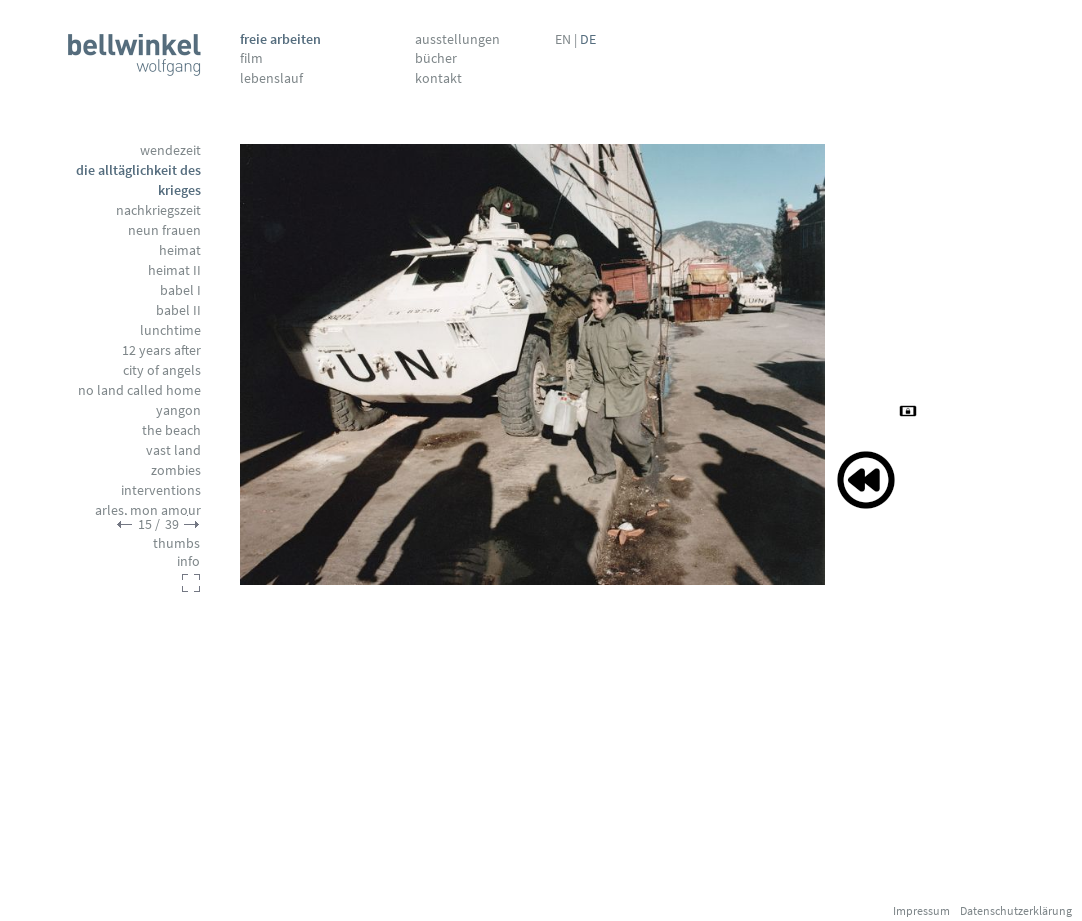 This screenshot has width=1082, height=921. I want to click on rewind or skip backward in media playback, so click(866, 480).